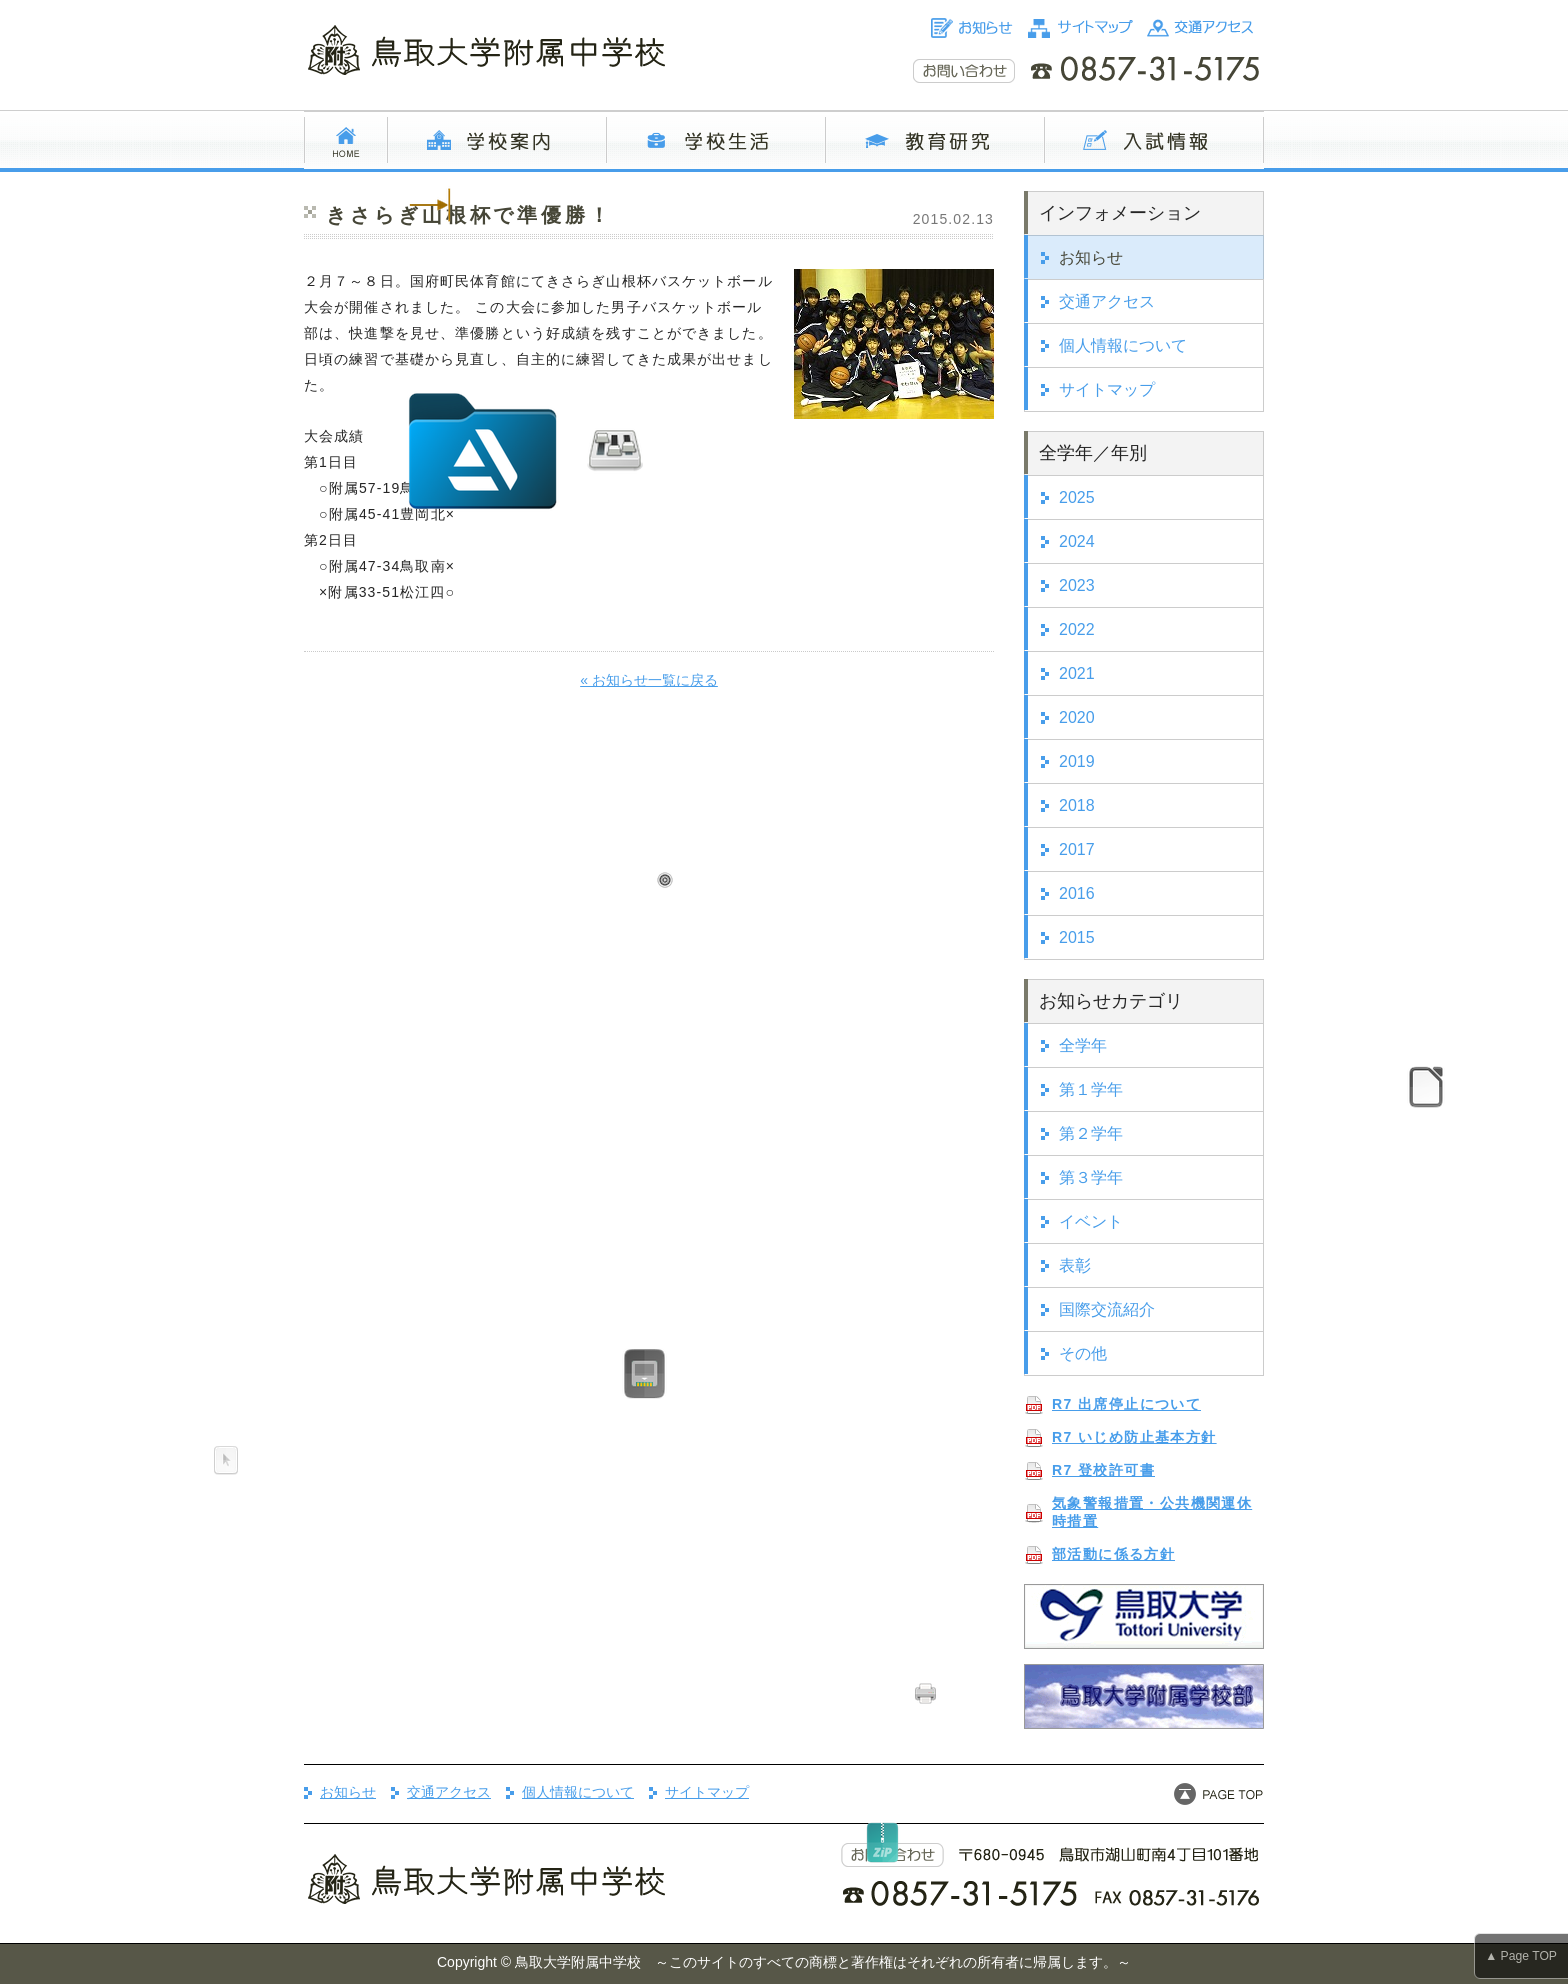 This screenshot has width=1568, height=1984. I want to click on open a compressed zip archive, so click(882, 1842).